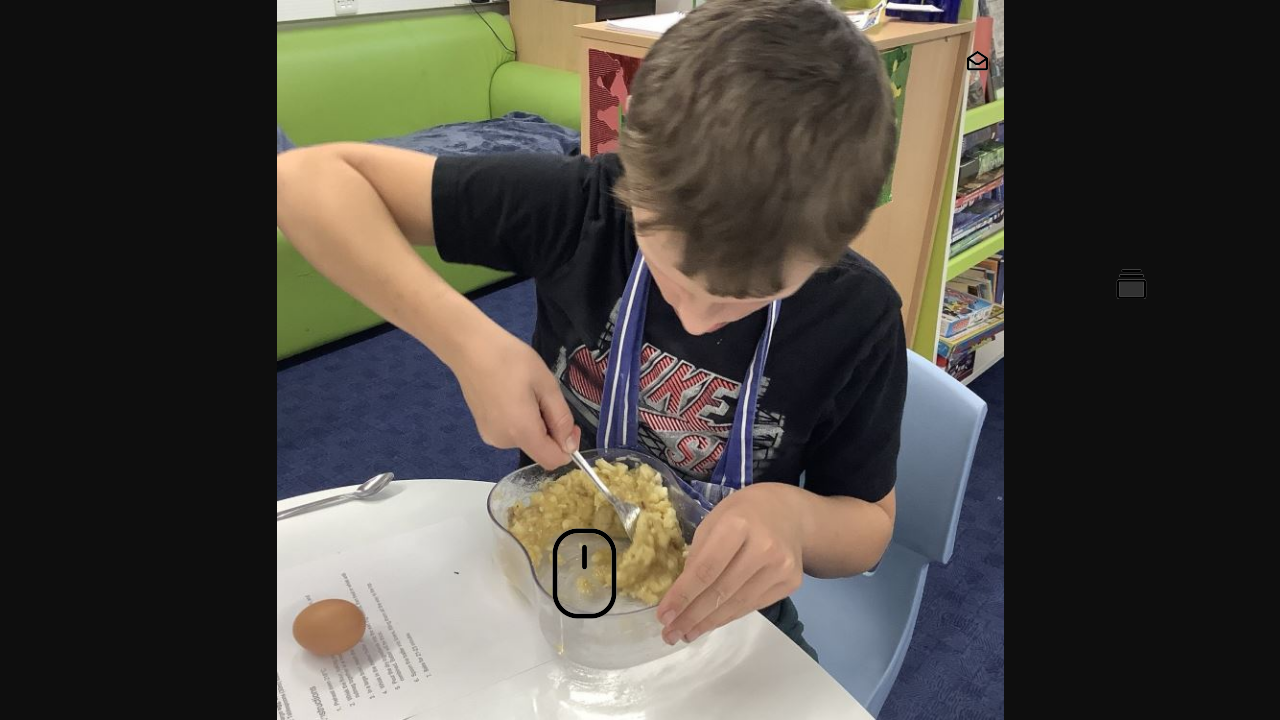 Image resolution: width=1280 pixels, height=720 pixels. What do you see at coordinates (977, 61) in the screenshot?
I see `view opened mail or messages` at bounding box center [977, 61].